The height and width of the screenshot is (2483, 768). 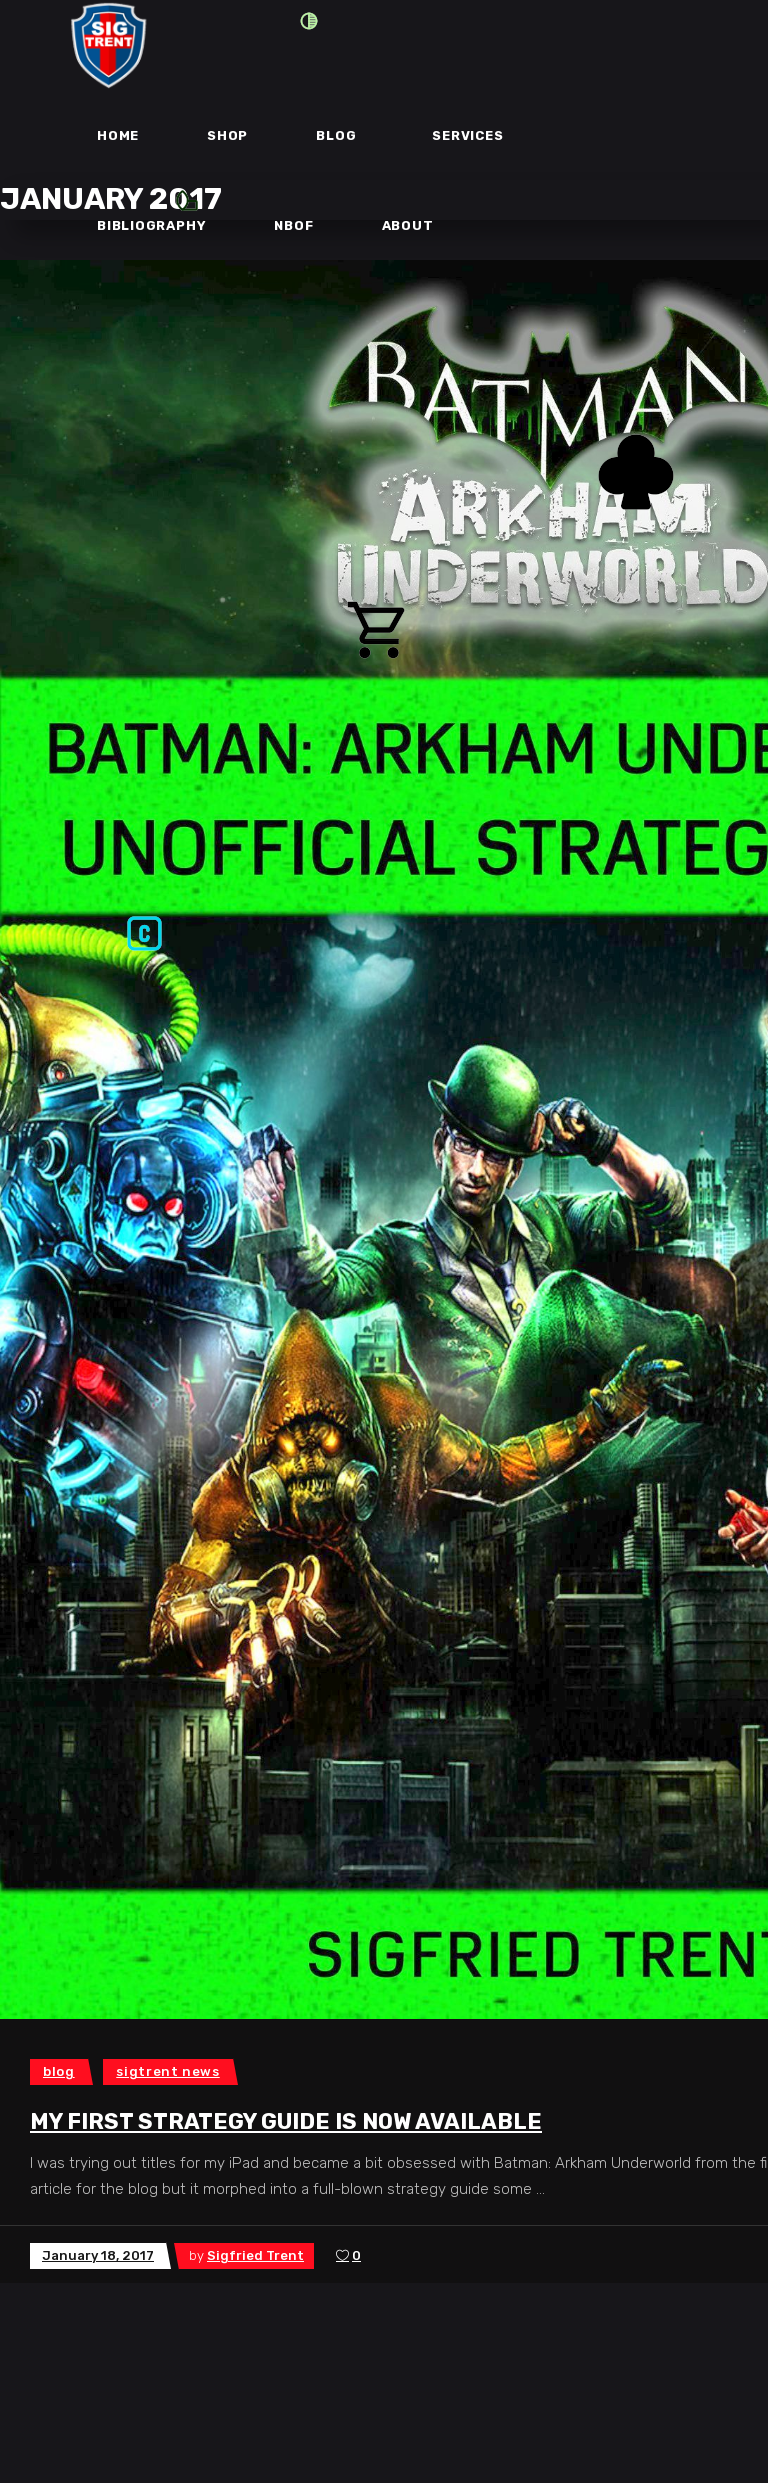 What do you see at coordinates (144, 933) in the screenshot?
I see `carbon design system logo` at bounding box center [144, 933].